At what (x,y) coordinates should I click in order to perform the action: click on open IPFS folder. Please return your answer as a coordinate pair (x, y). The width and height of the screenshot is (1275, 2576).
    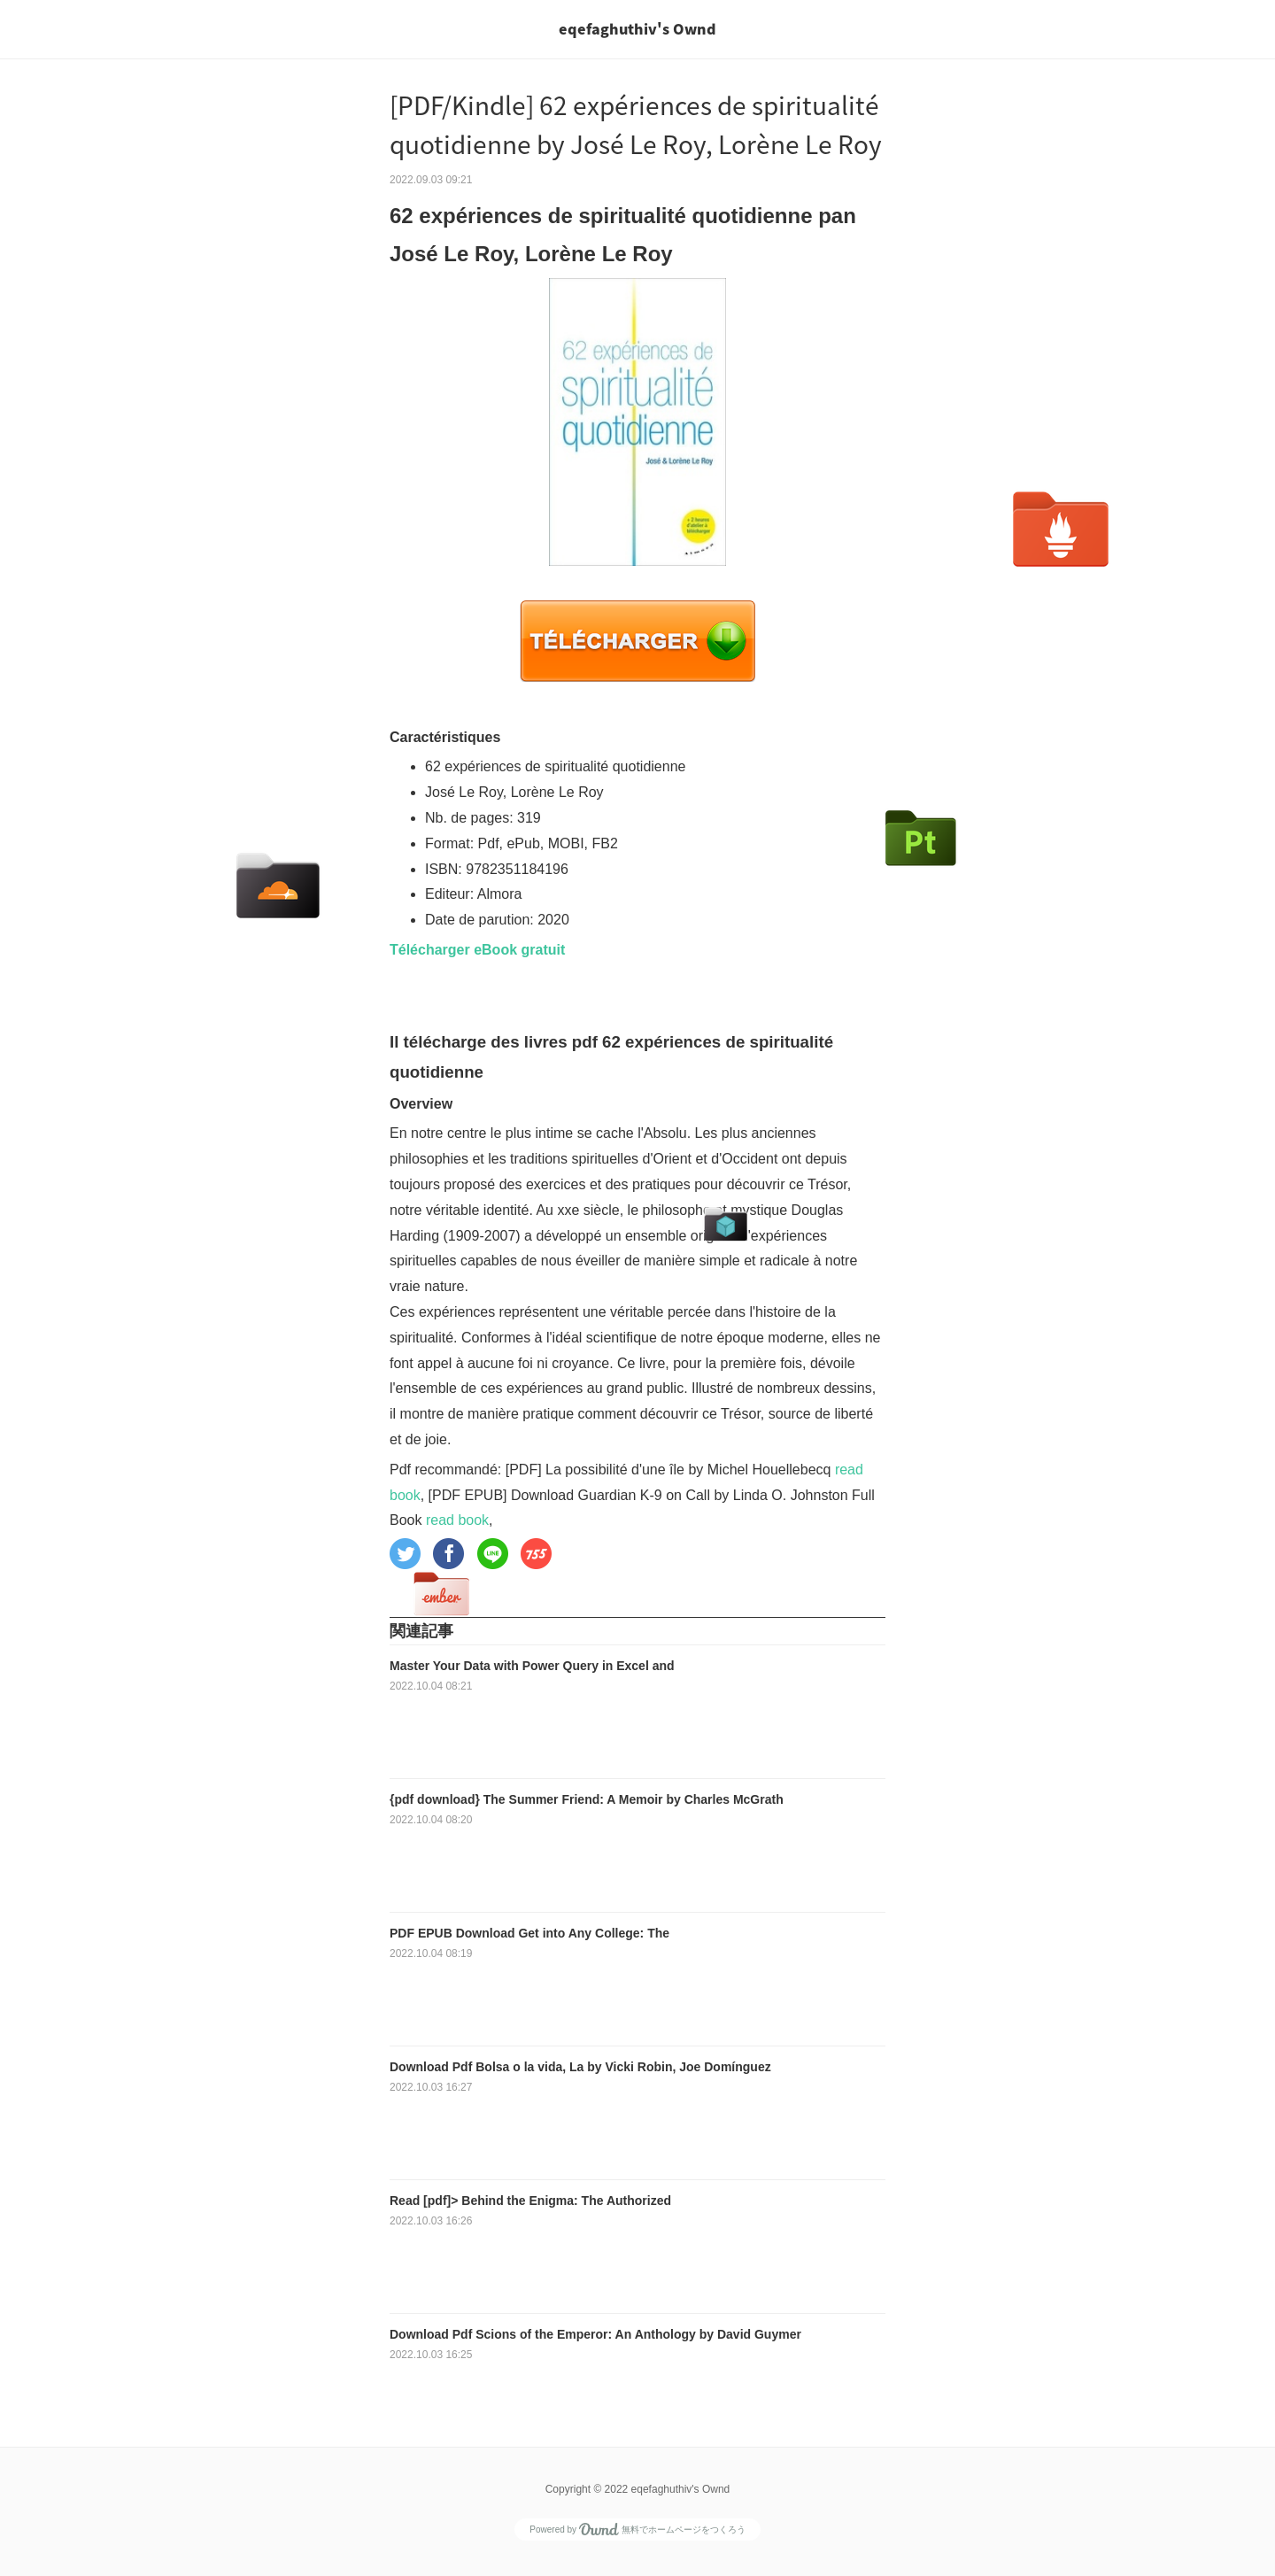
    Looking at the image, I should click on (725, 1225).